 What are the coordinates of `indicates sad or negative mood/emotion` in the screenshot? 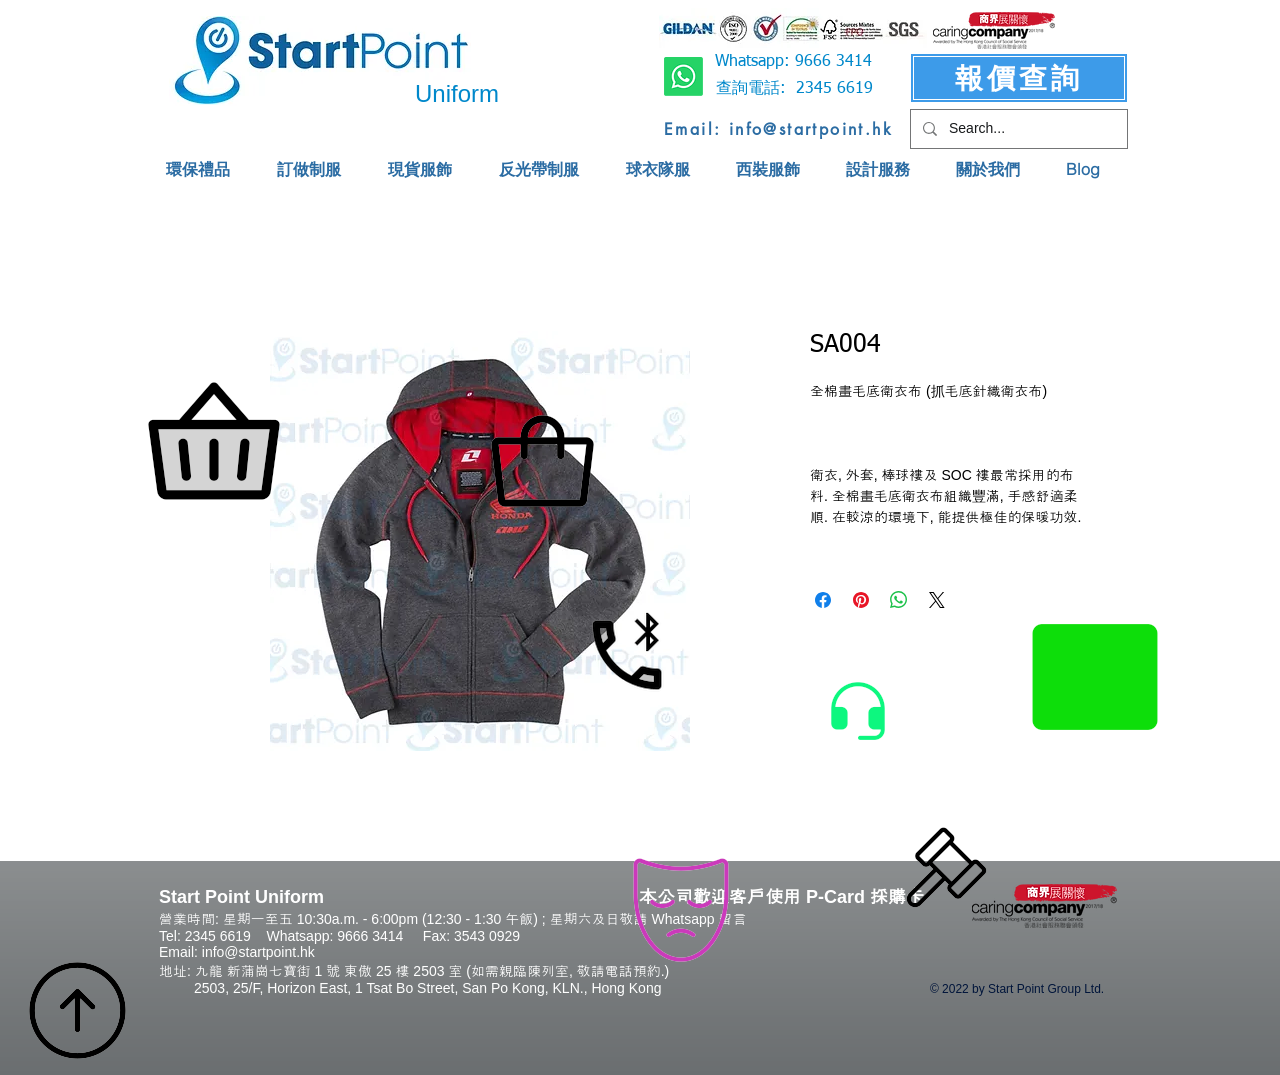 It's located at (681, 906).